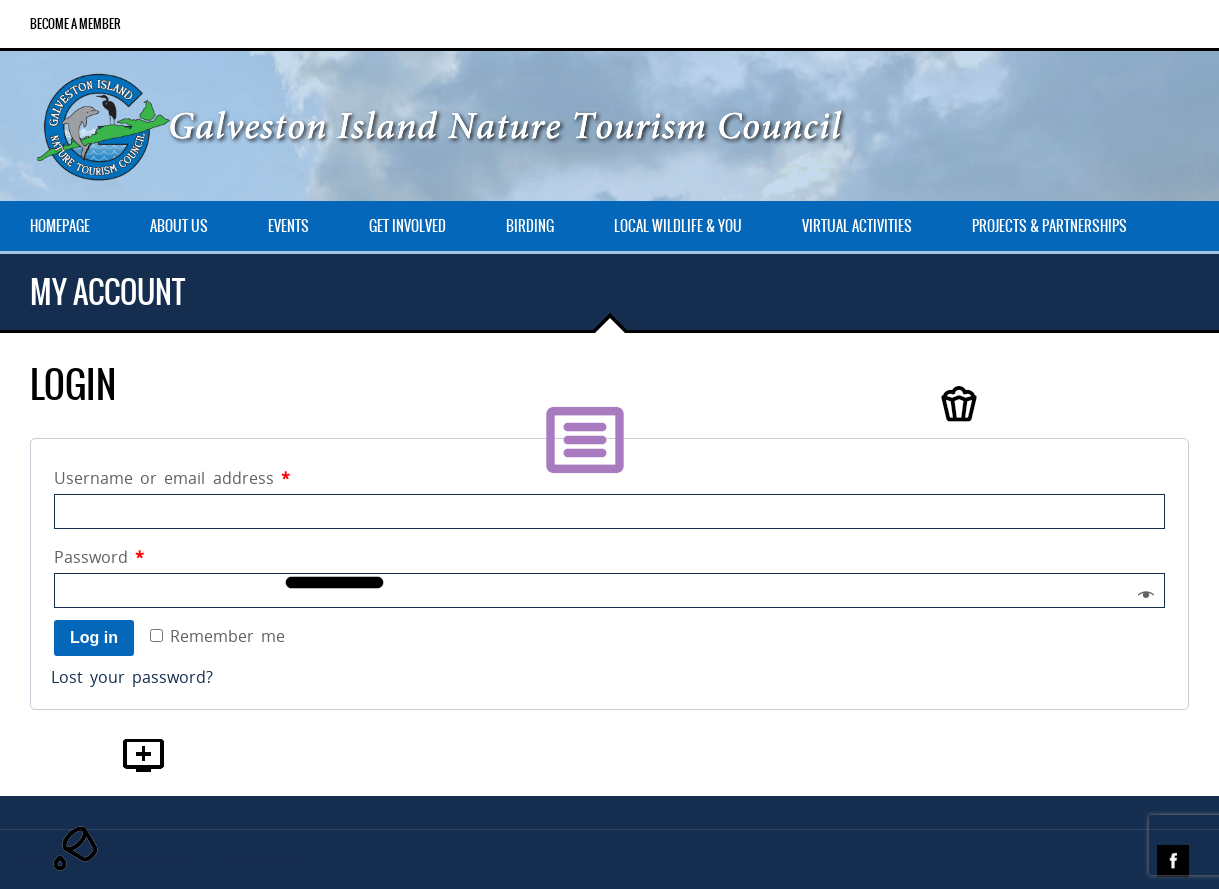  What do you see at coordinates (334, 582) in the screenshot?
I see `remove an item from a list or cart` at bounding box center [334, 582].